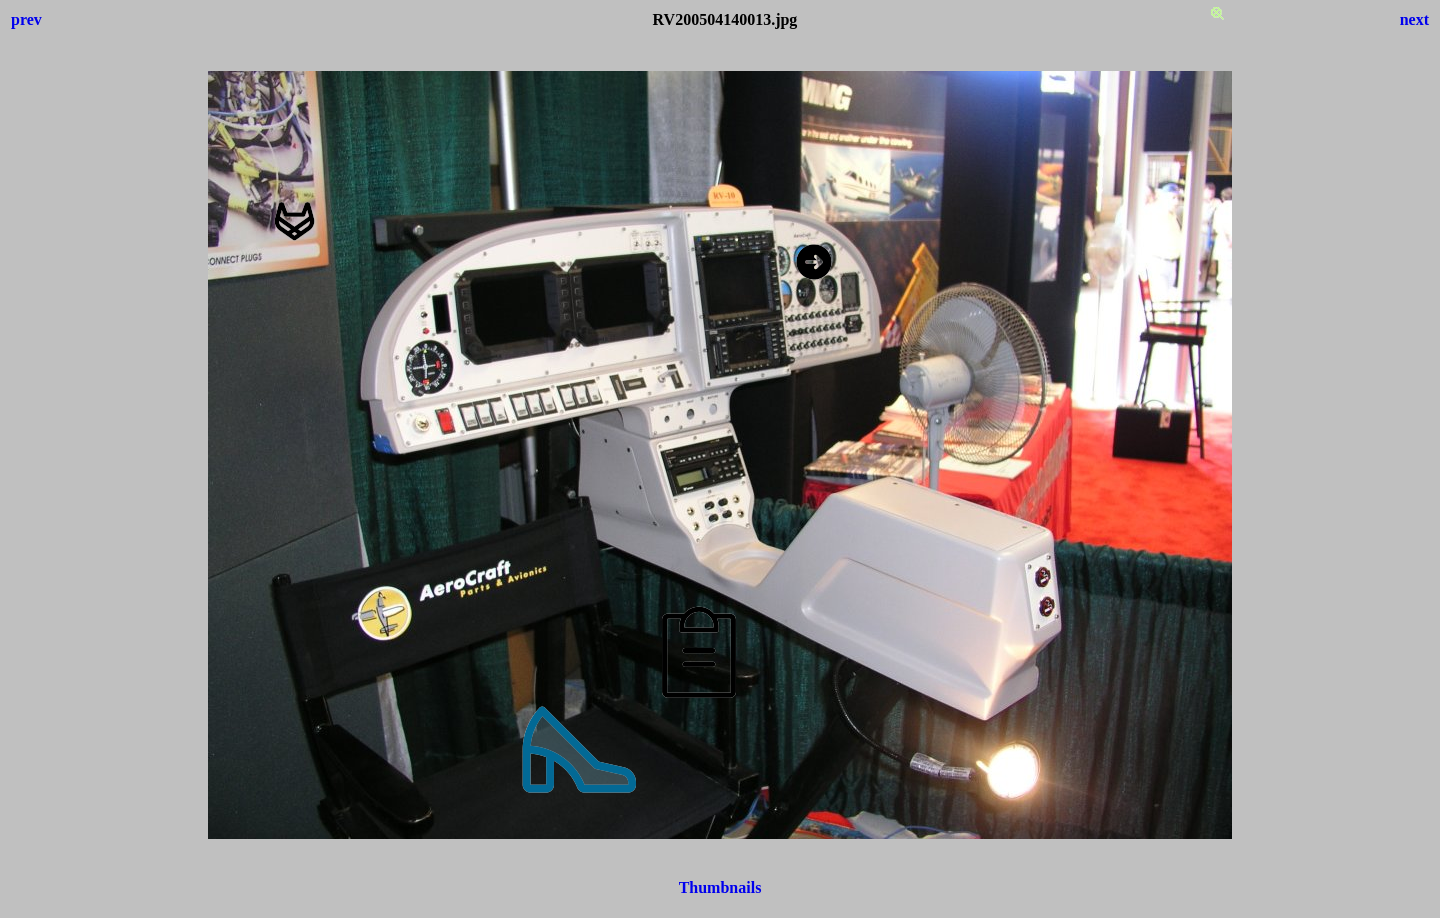 This screenshot has height=918, width=1440. I want to click on indicates luck or bonus feature, so click(1217, 13).